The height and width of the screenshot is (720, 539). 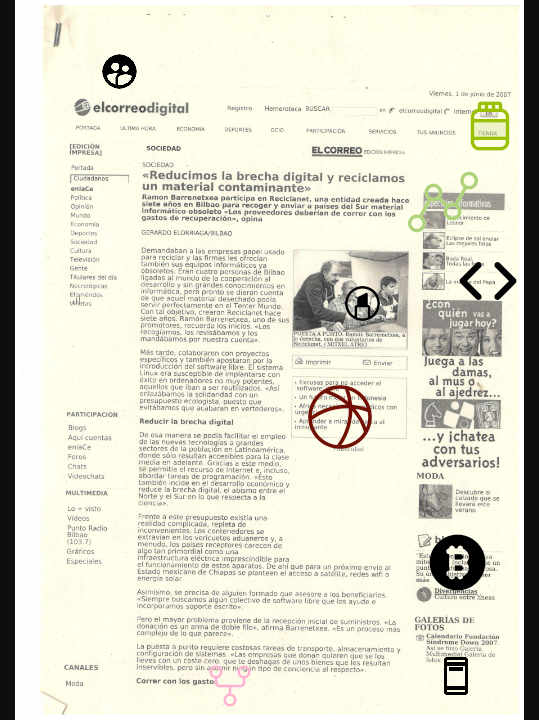 I want to click on indicates strong cellular network signal, so click(x=77, y=299).